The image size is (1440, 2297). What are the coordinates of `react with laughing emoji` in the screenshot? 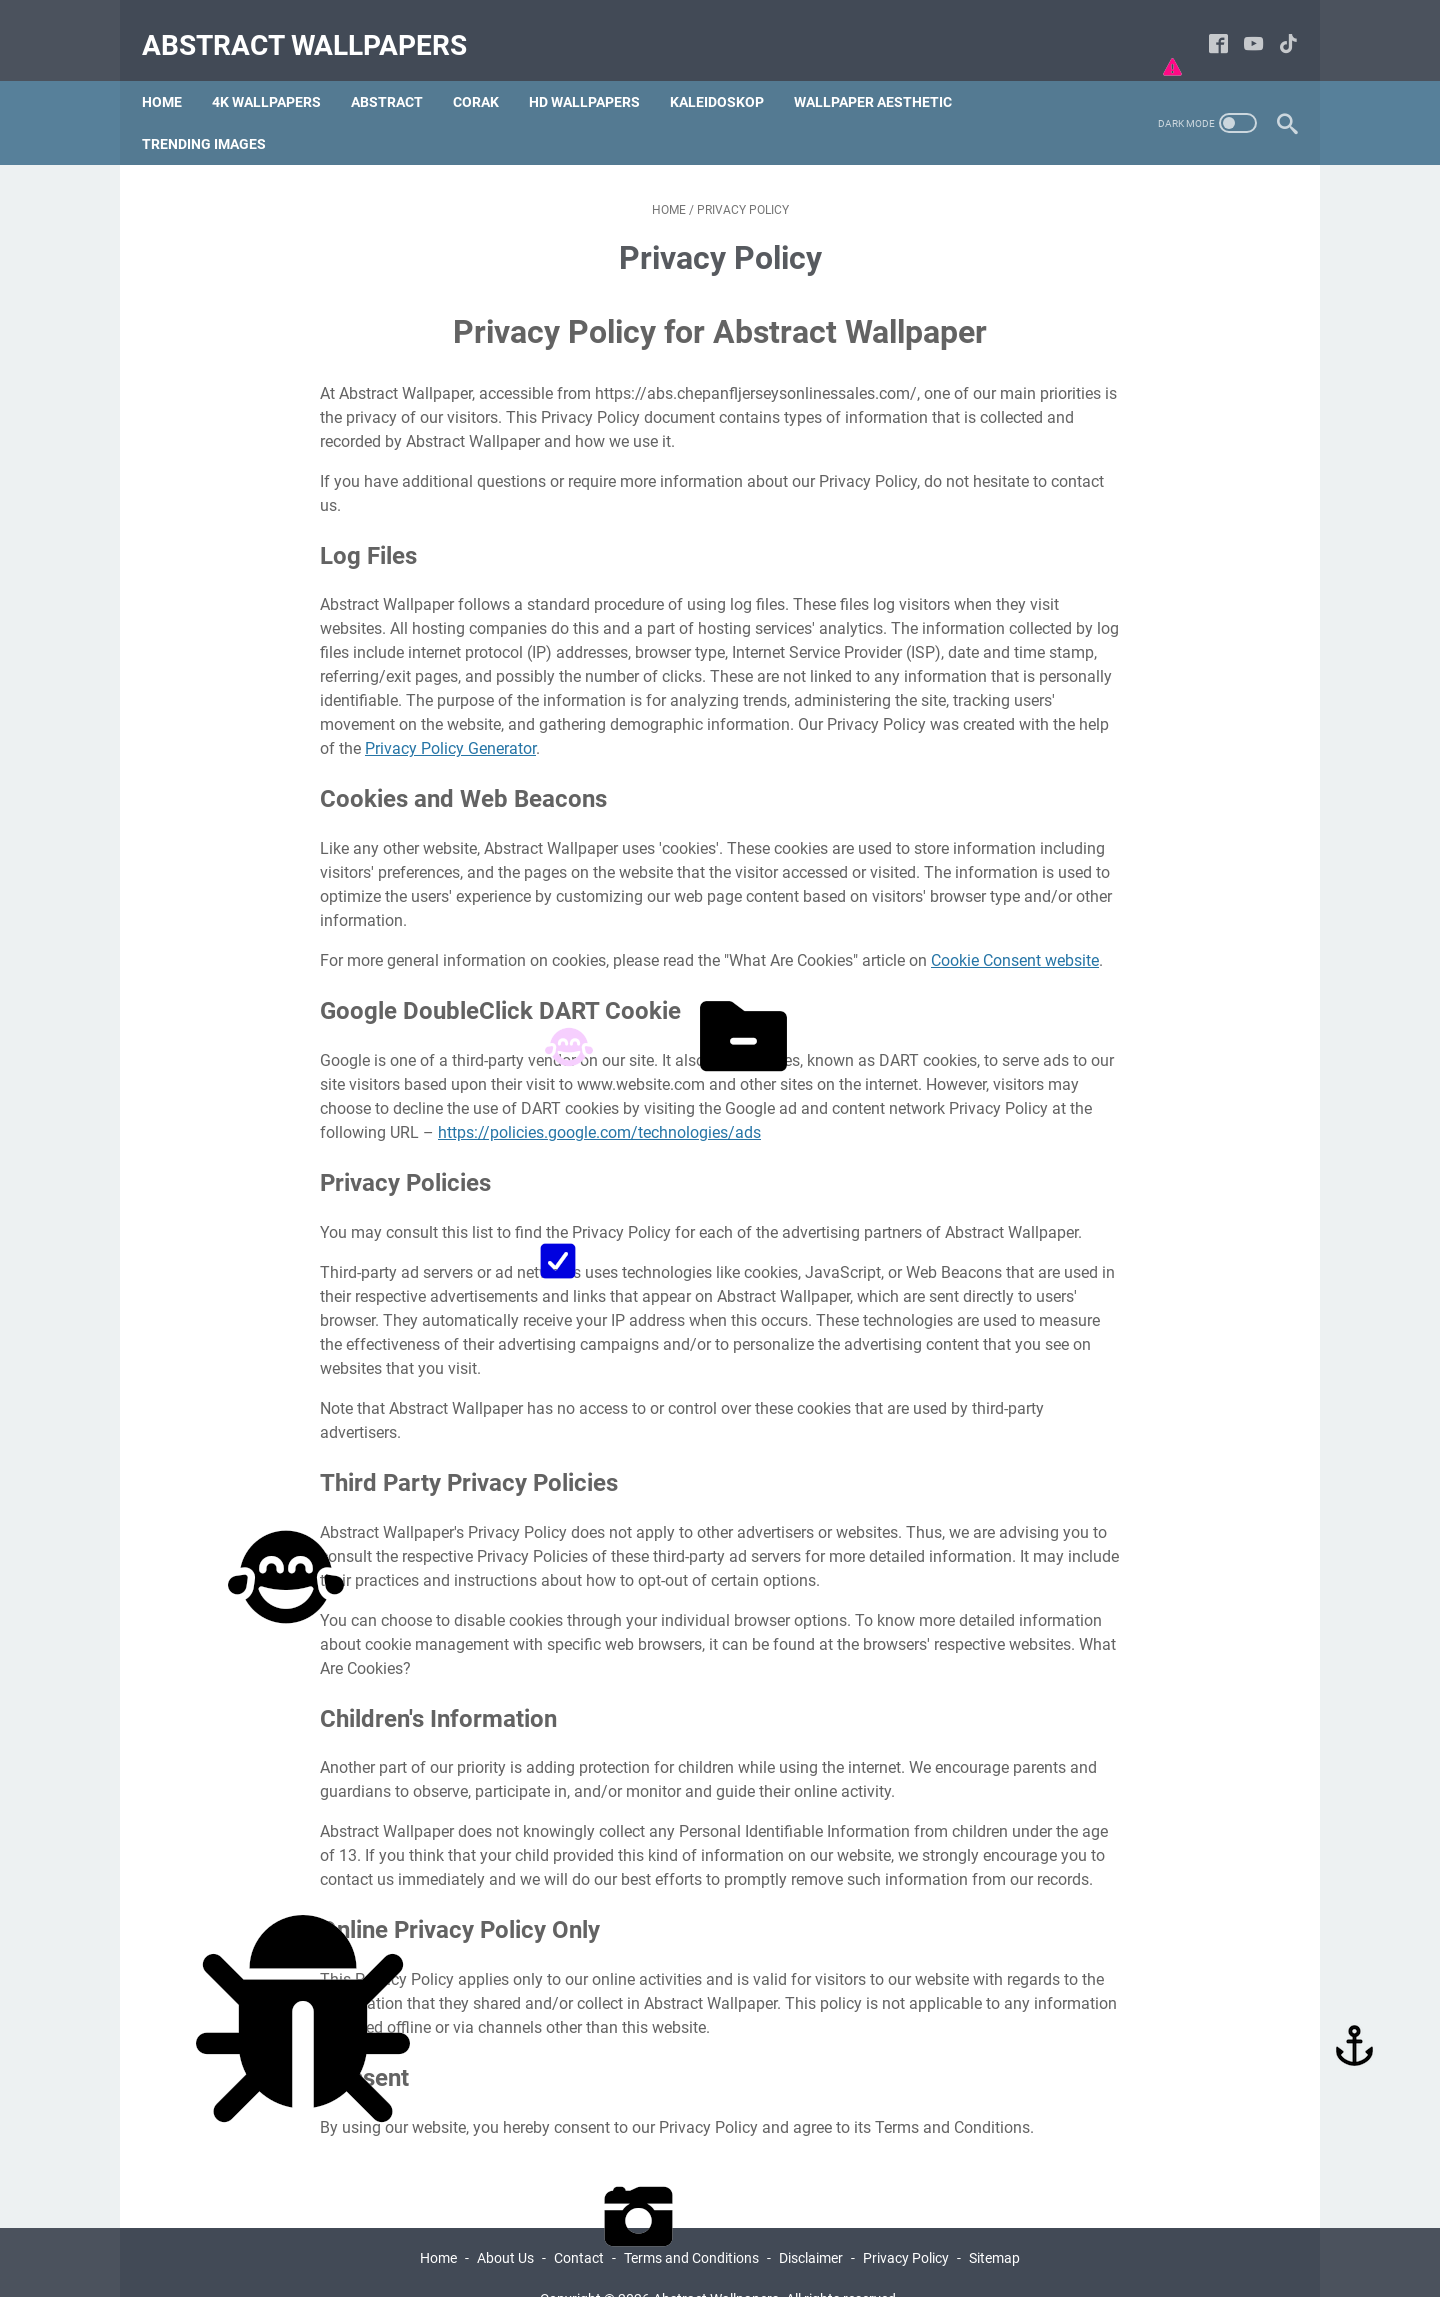 It's located at (286, 1577).